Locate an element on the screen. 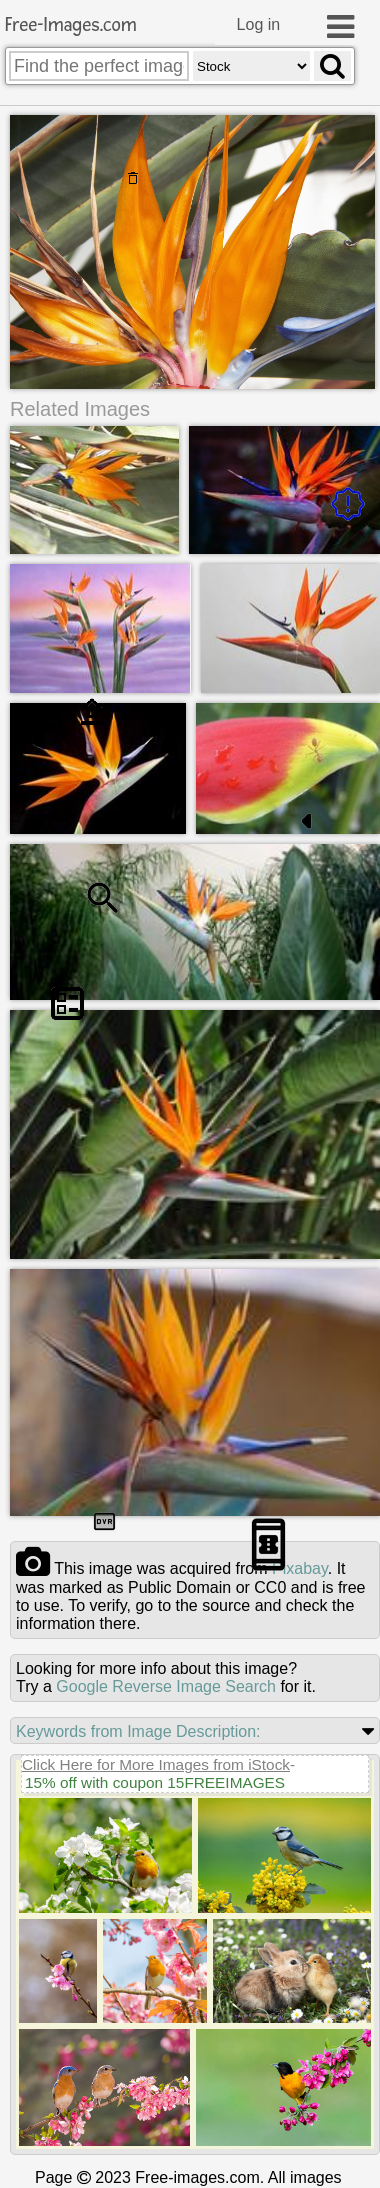 The height and width of the screenshot is (2188, 380). upload a file from your device is located at coordinates (92, 712).